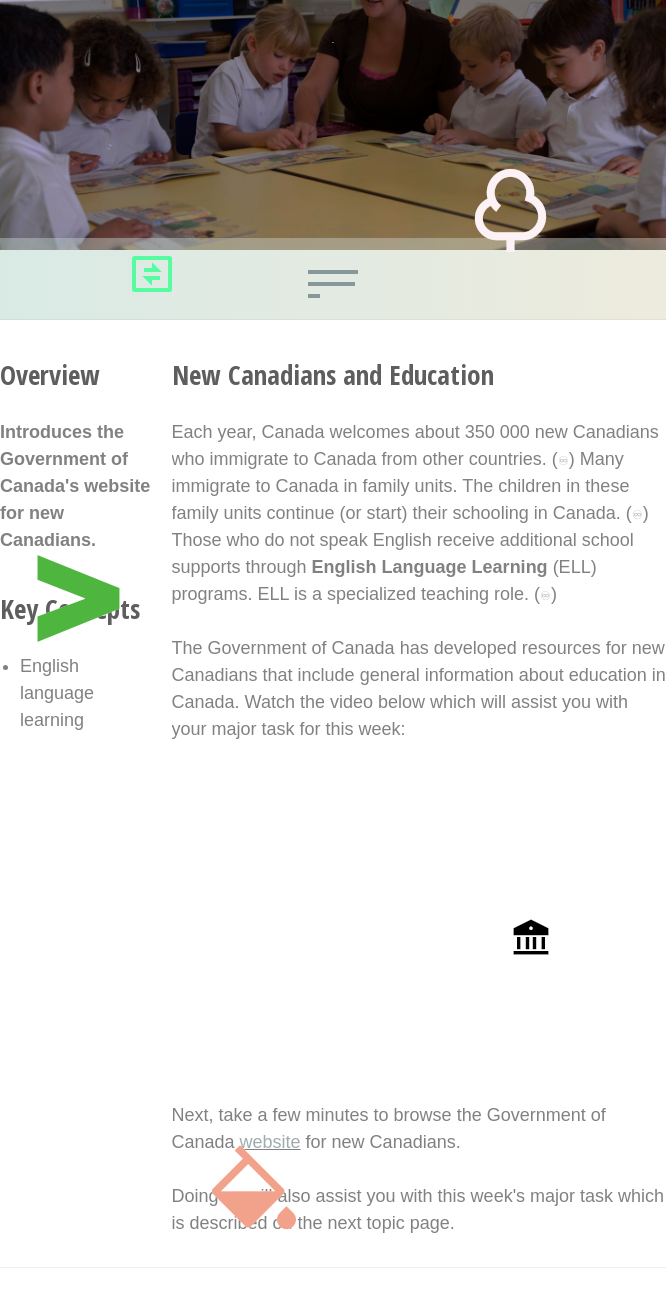  I want to click on exchange or swap currencies, so click(152, 274).